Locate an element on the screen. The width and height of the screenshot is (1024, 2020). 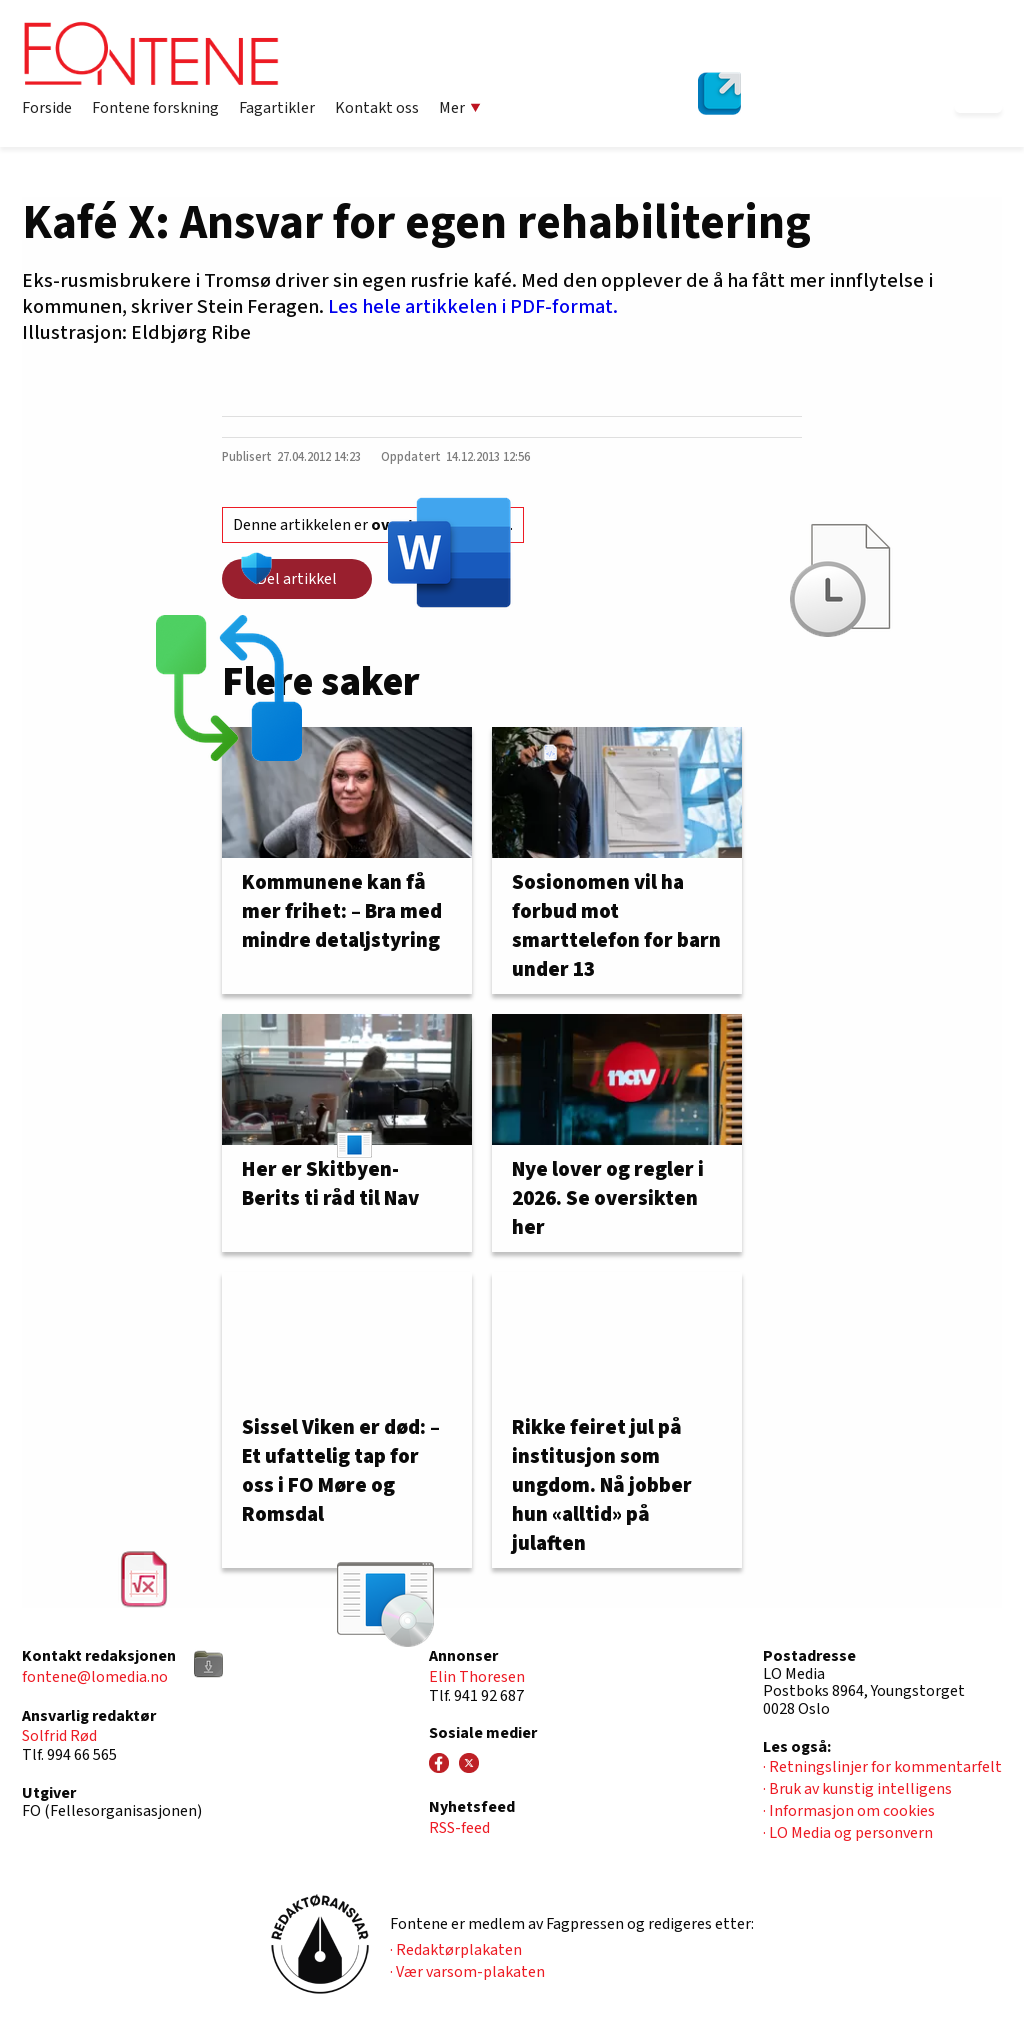
open accessories or utility apps is located at coordinates (719, 93).